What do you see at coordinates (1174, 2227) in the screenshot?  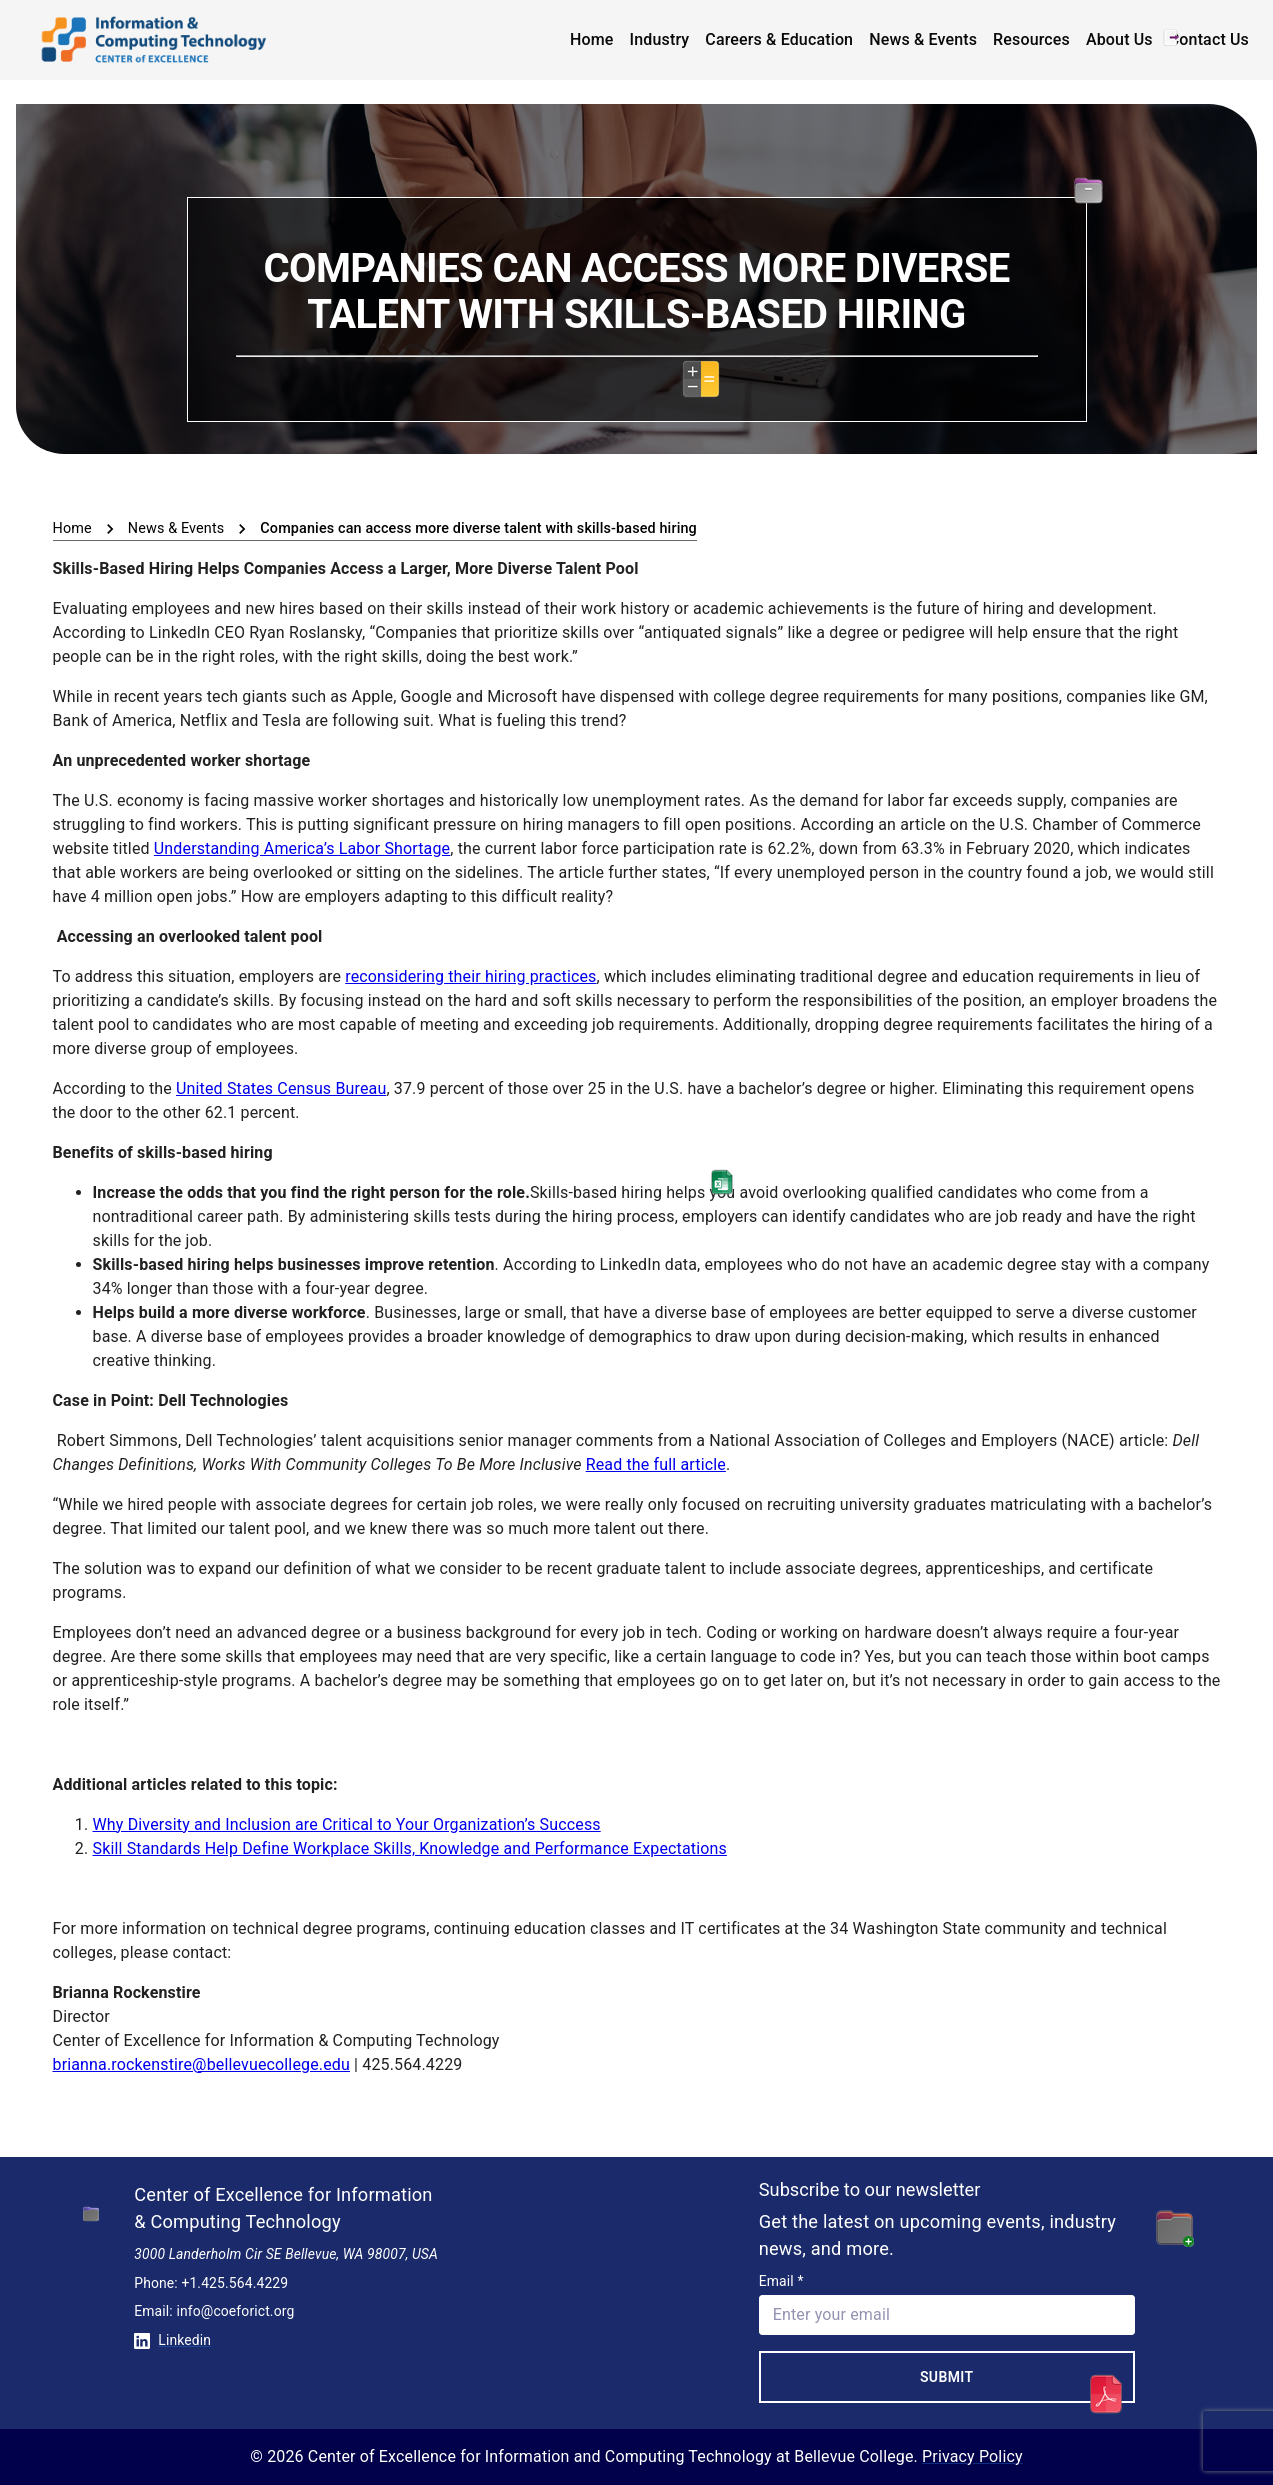 I see `create a new folder` at bounding box center [1174, 2227].